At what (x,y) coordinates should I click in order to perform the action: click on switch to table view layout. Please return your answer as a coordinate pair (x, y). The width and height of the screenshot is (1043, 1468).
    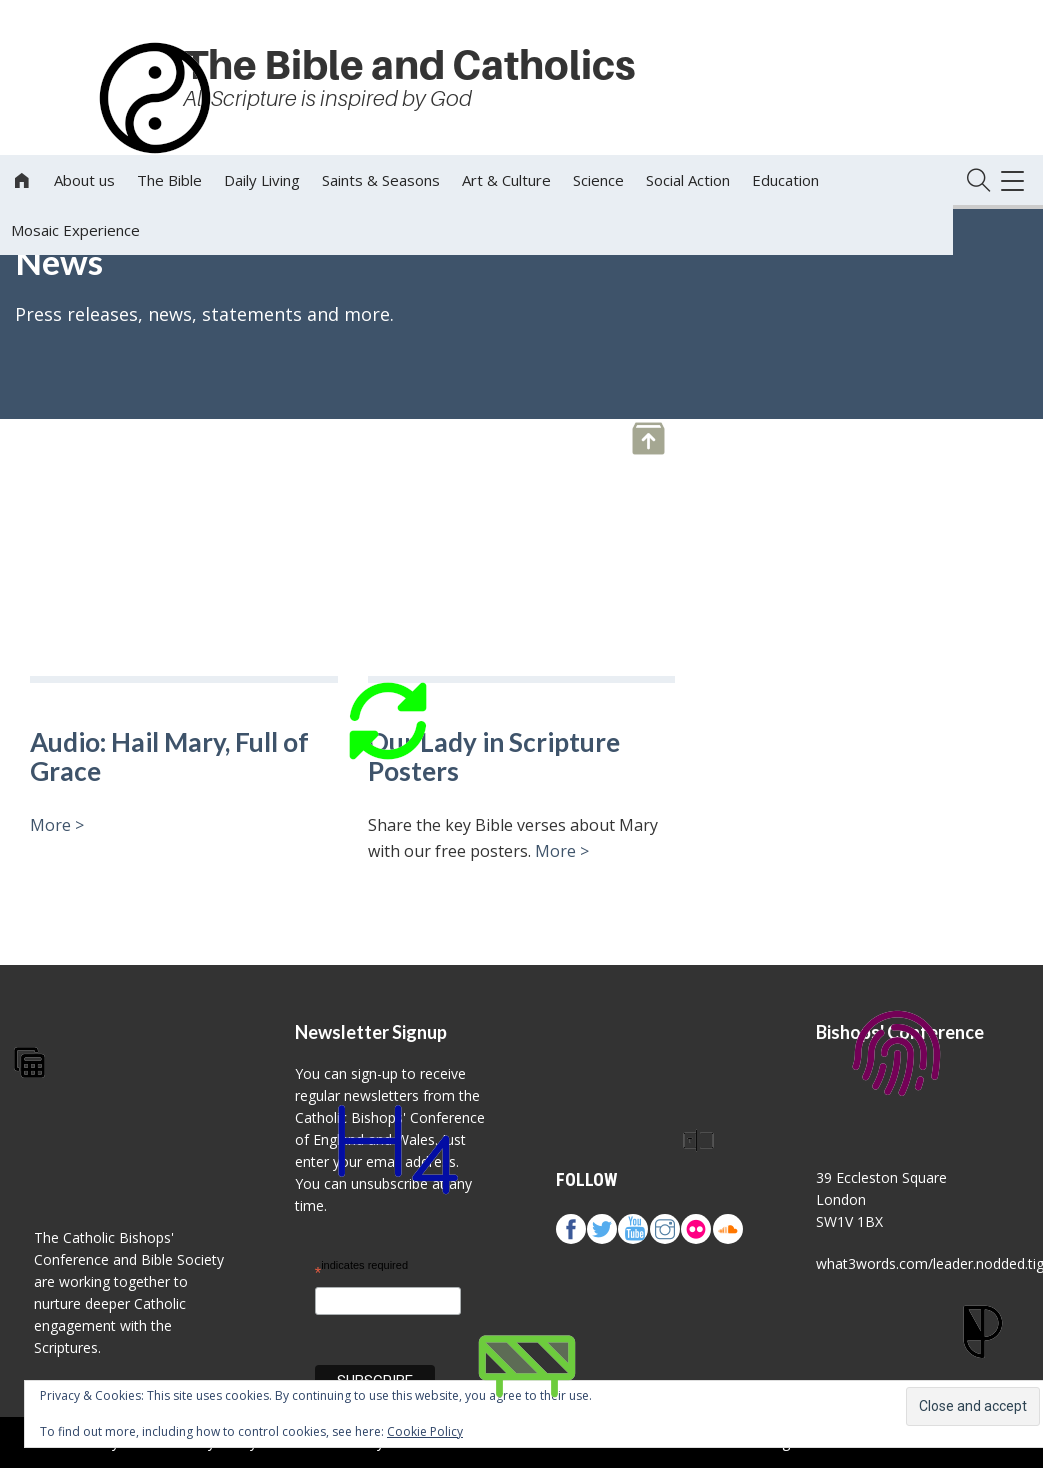
    Looking at the image, I should click on (29, 1062).